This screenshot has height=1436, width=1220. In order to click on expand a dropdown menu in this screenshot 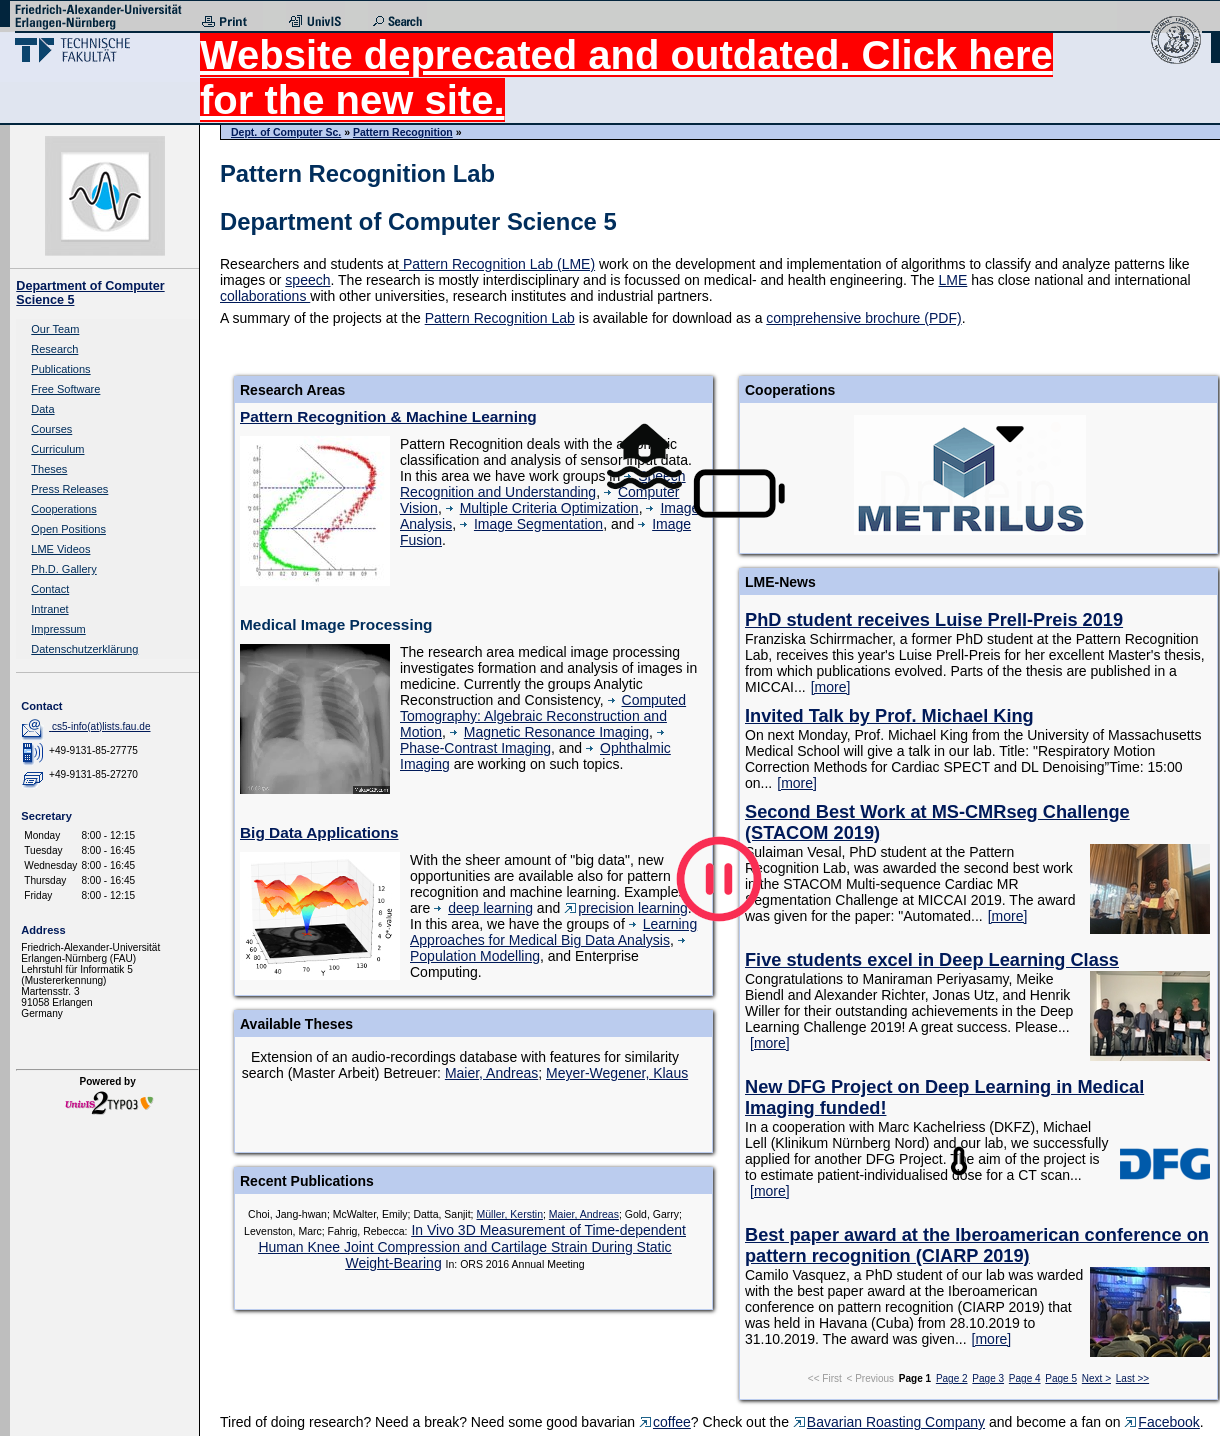, I will do `click(1010, 433)`.